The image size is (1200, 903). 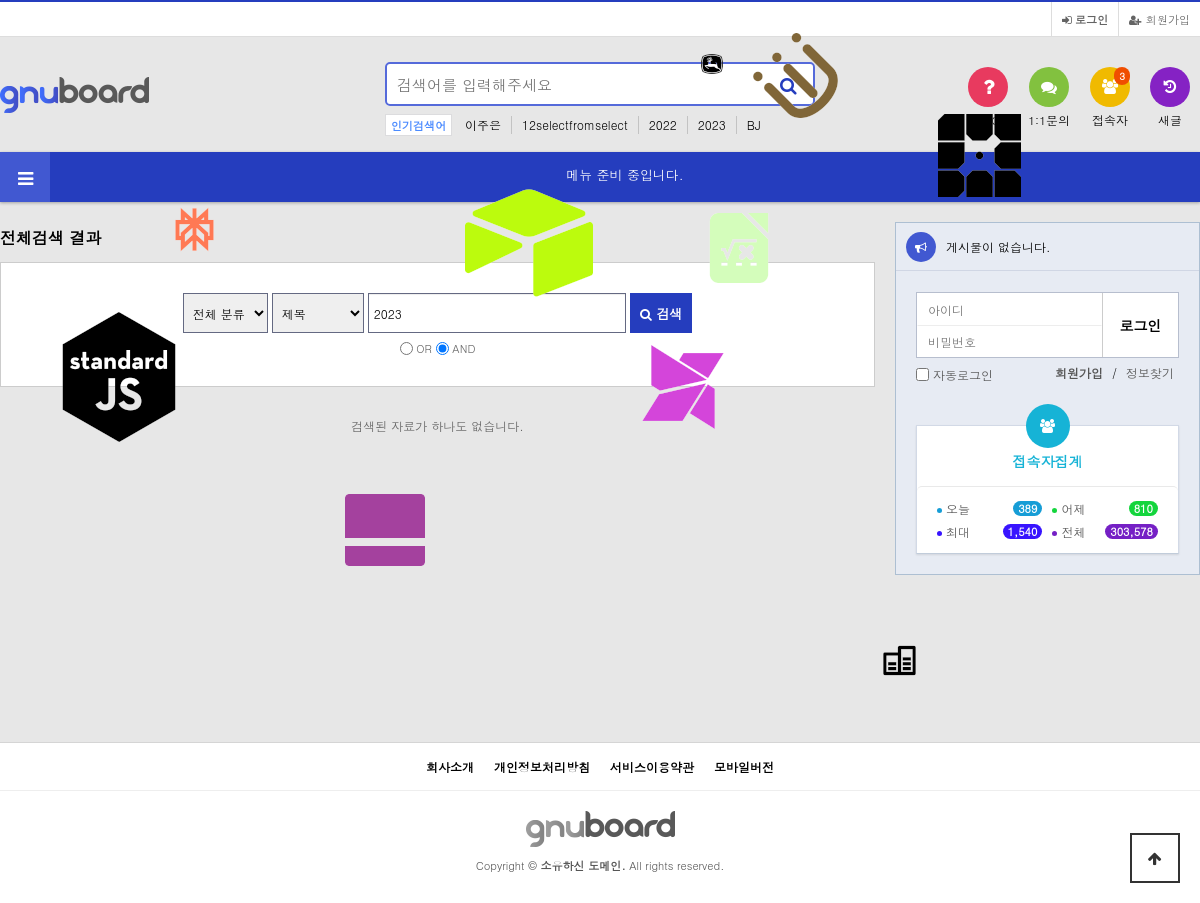 I want to click on i3 window manager logo, so click(x=795, y=75).